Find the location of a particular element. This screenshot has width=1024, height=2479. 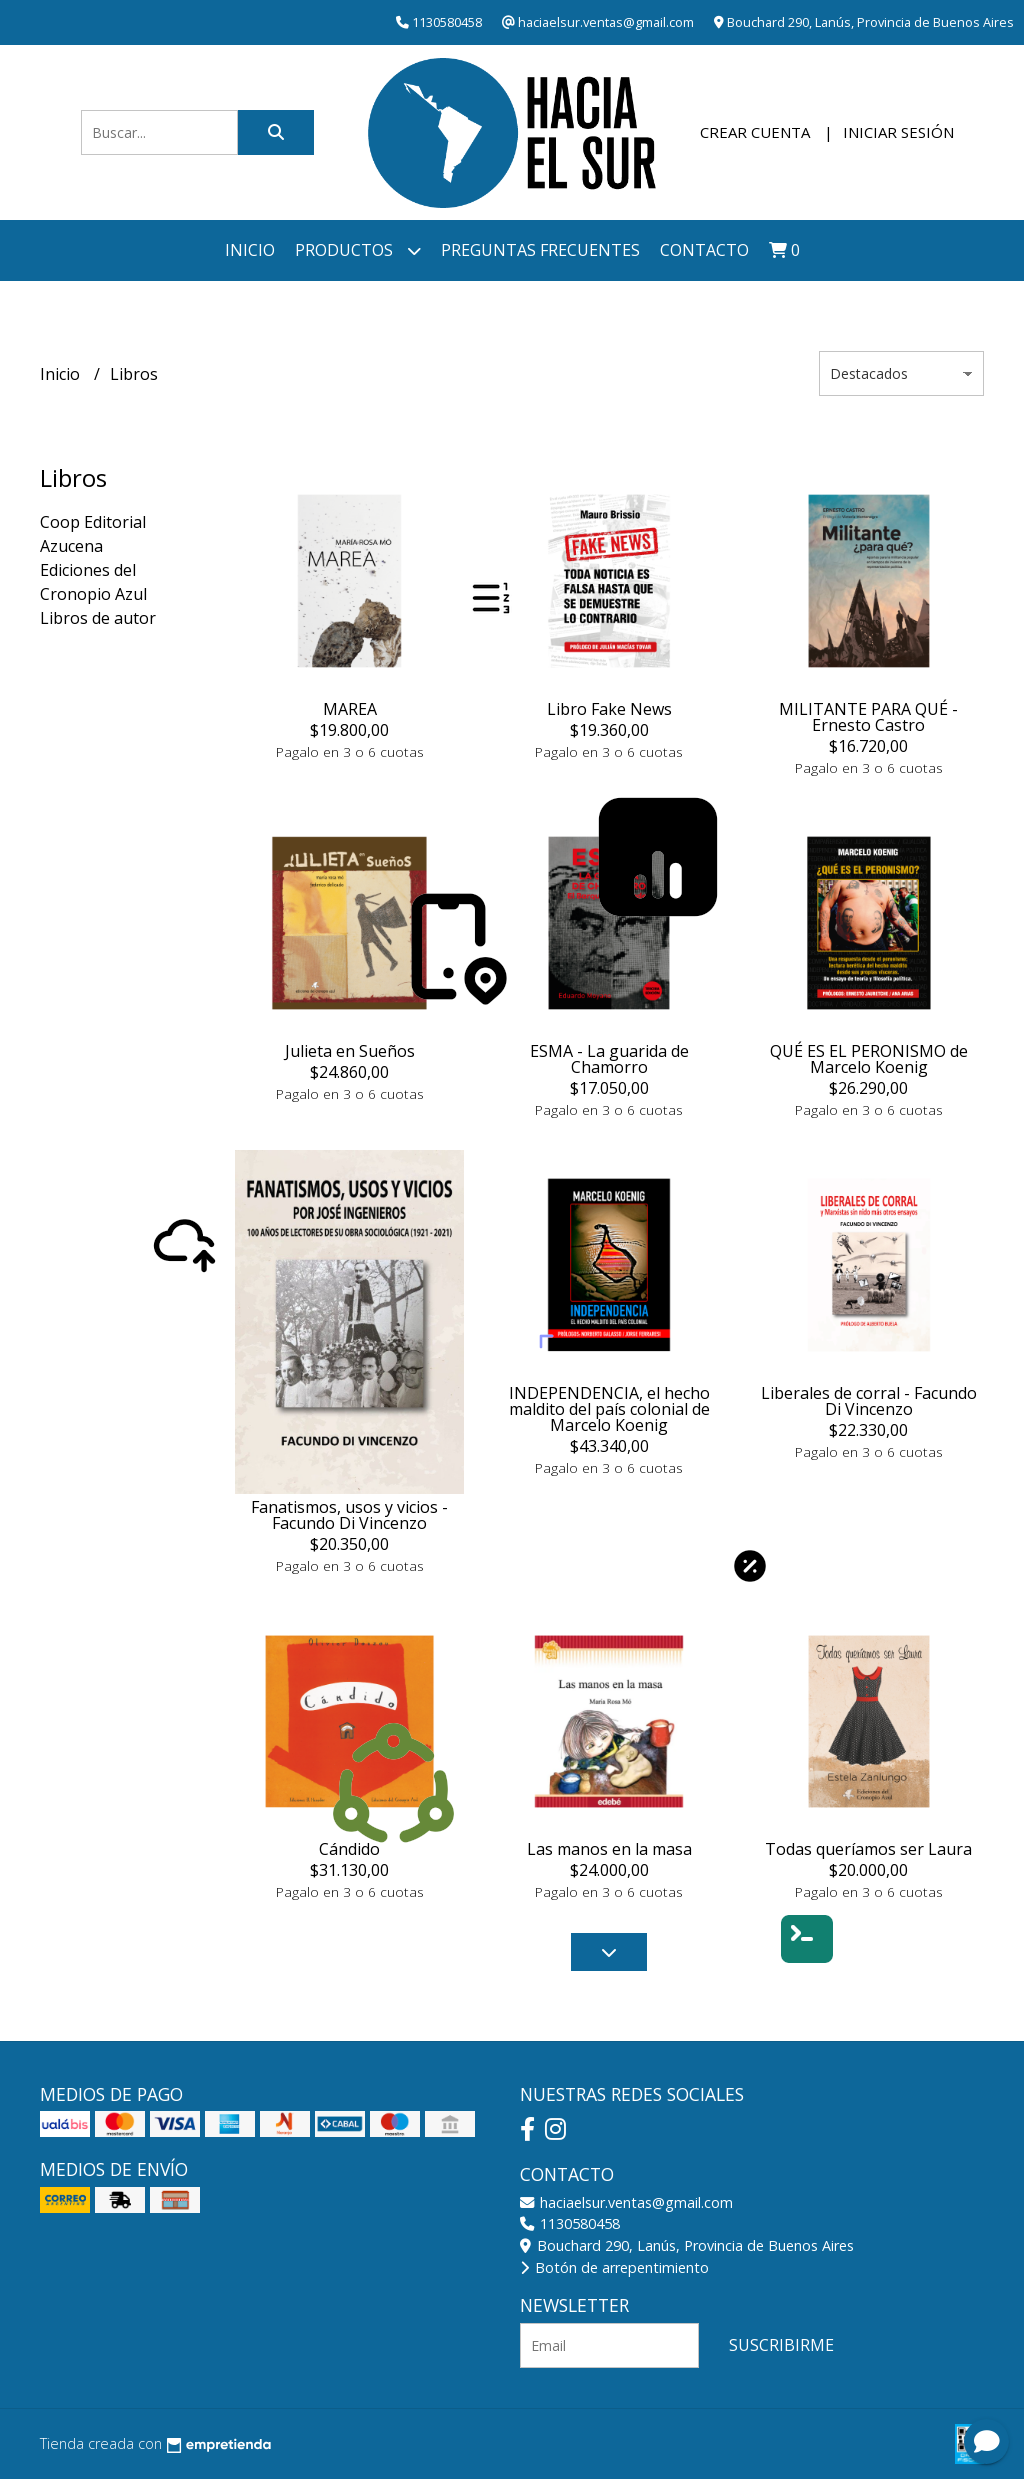

view device location on map is located at coordinates (448, 946).